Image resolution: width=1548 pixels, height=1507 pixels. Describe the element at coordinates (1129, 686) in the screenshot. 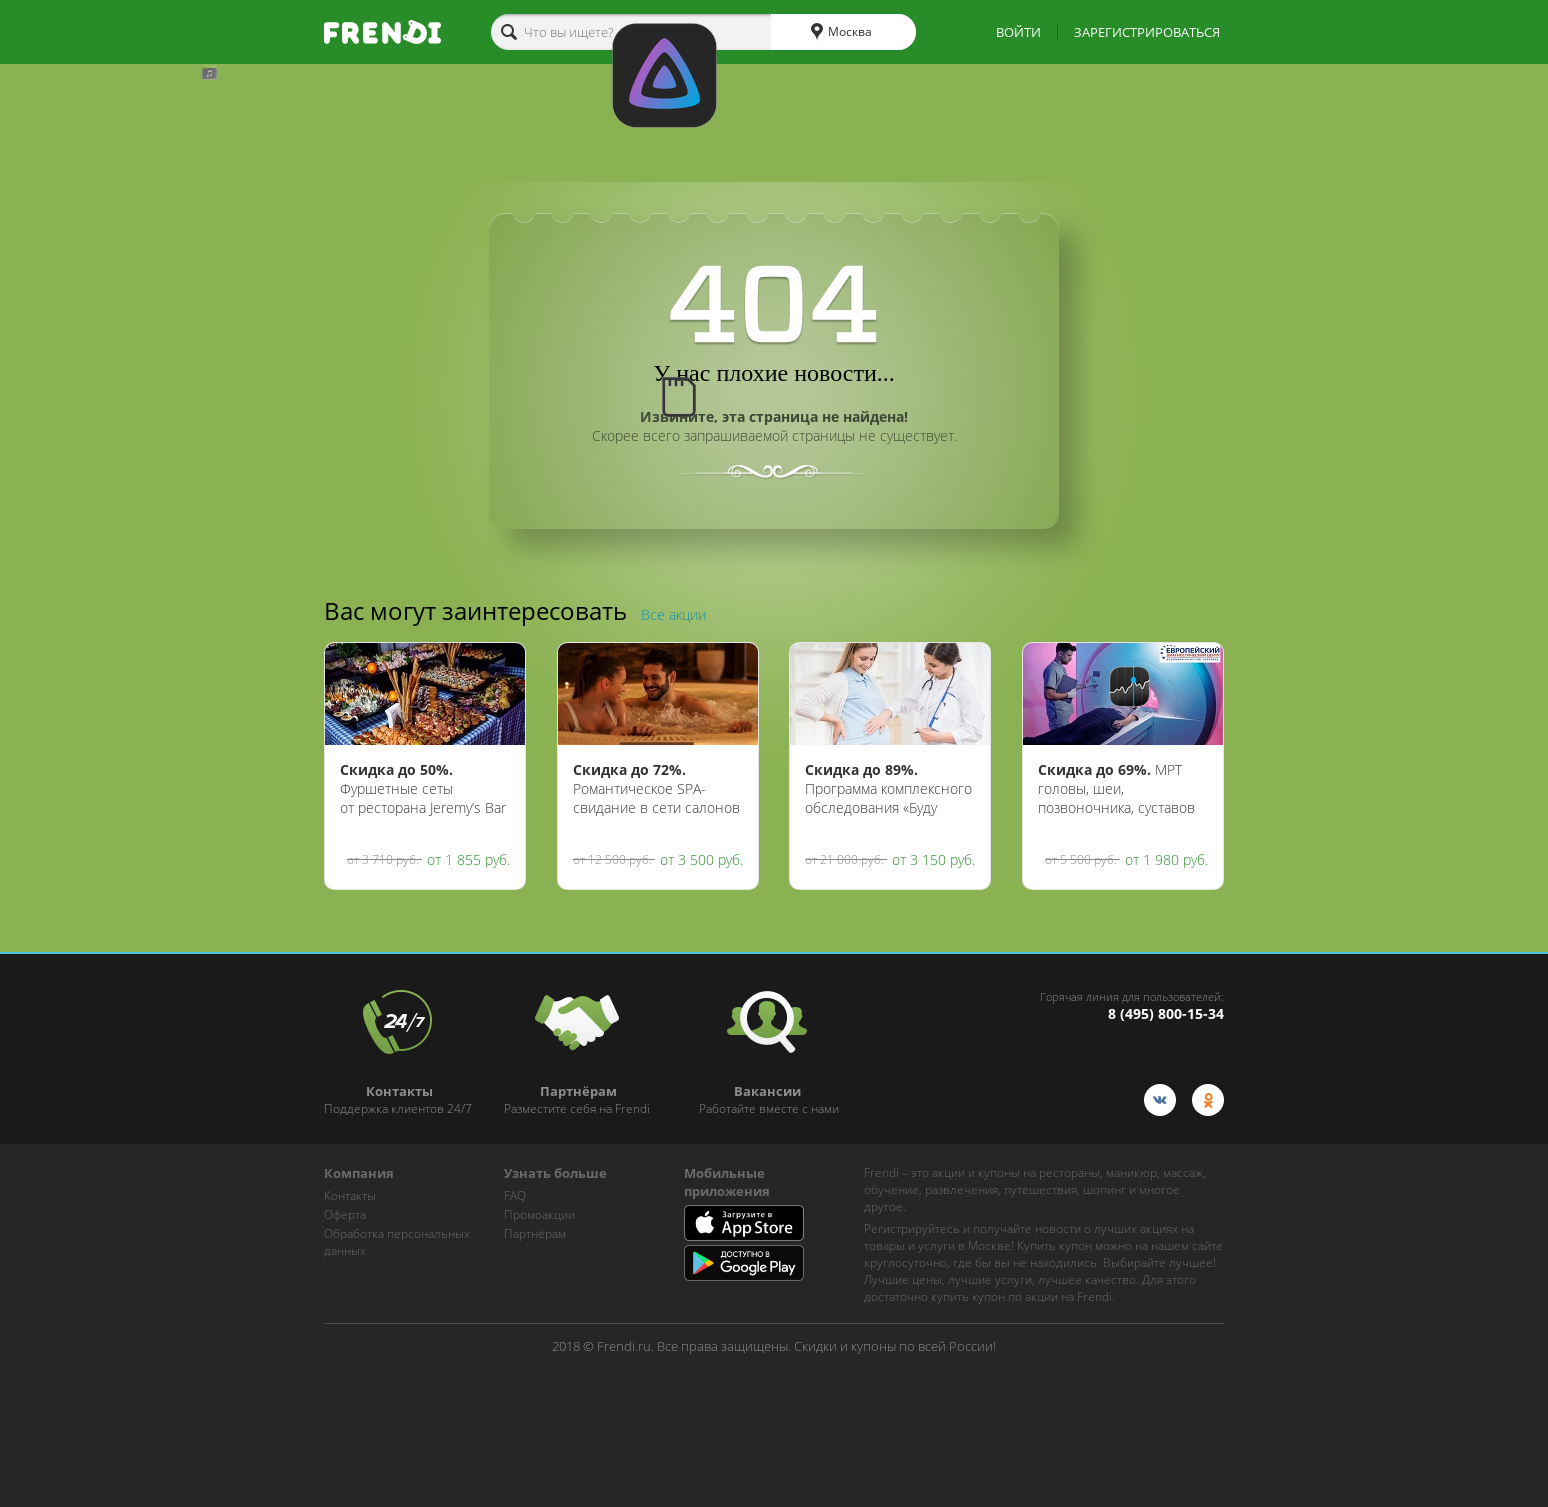

I see `open the stocks app` at that location.